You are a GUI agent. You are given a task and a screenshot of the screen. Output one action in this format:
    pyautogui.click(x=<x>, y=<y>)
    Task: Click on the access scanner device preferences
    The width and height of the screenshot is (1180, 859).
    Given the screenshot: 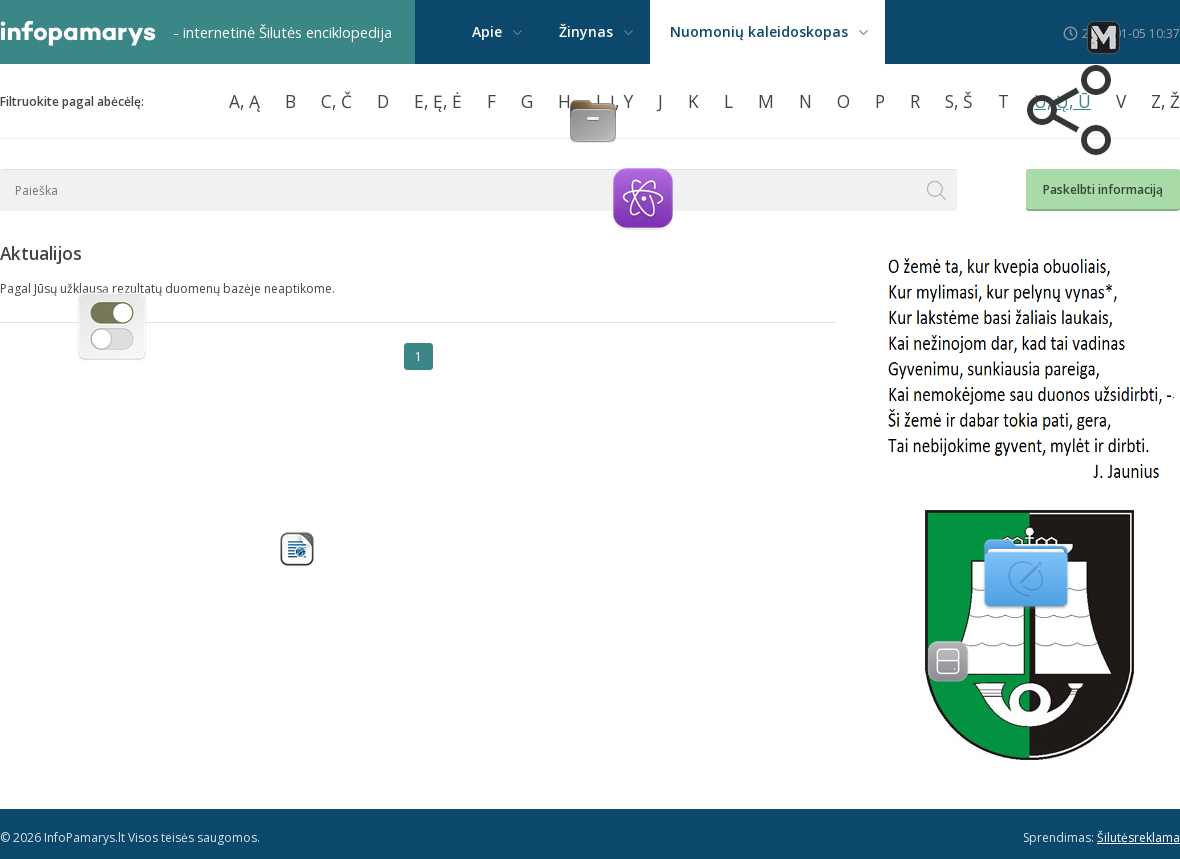 What is the action you would take?
    pyautogui.click(x=948, y=662)
    